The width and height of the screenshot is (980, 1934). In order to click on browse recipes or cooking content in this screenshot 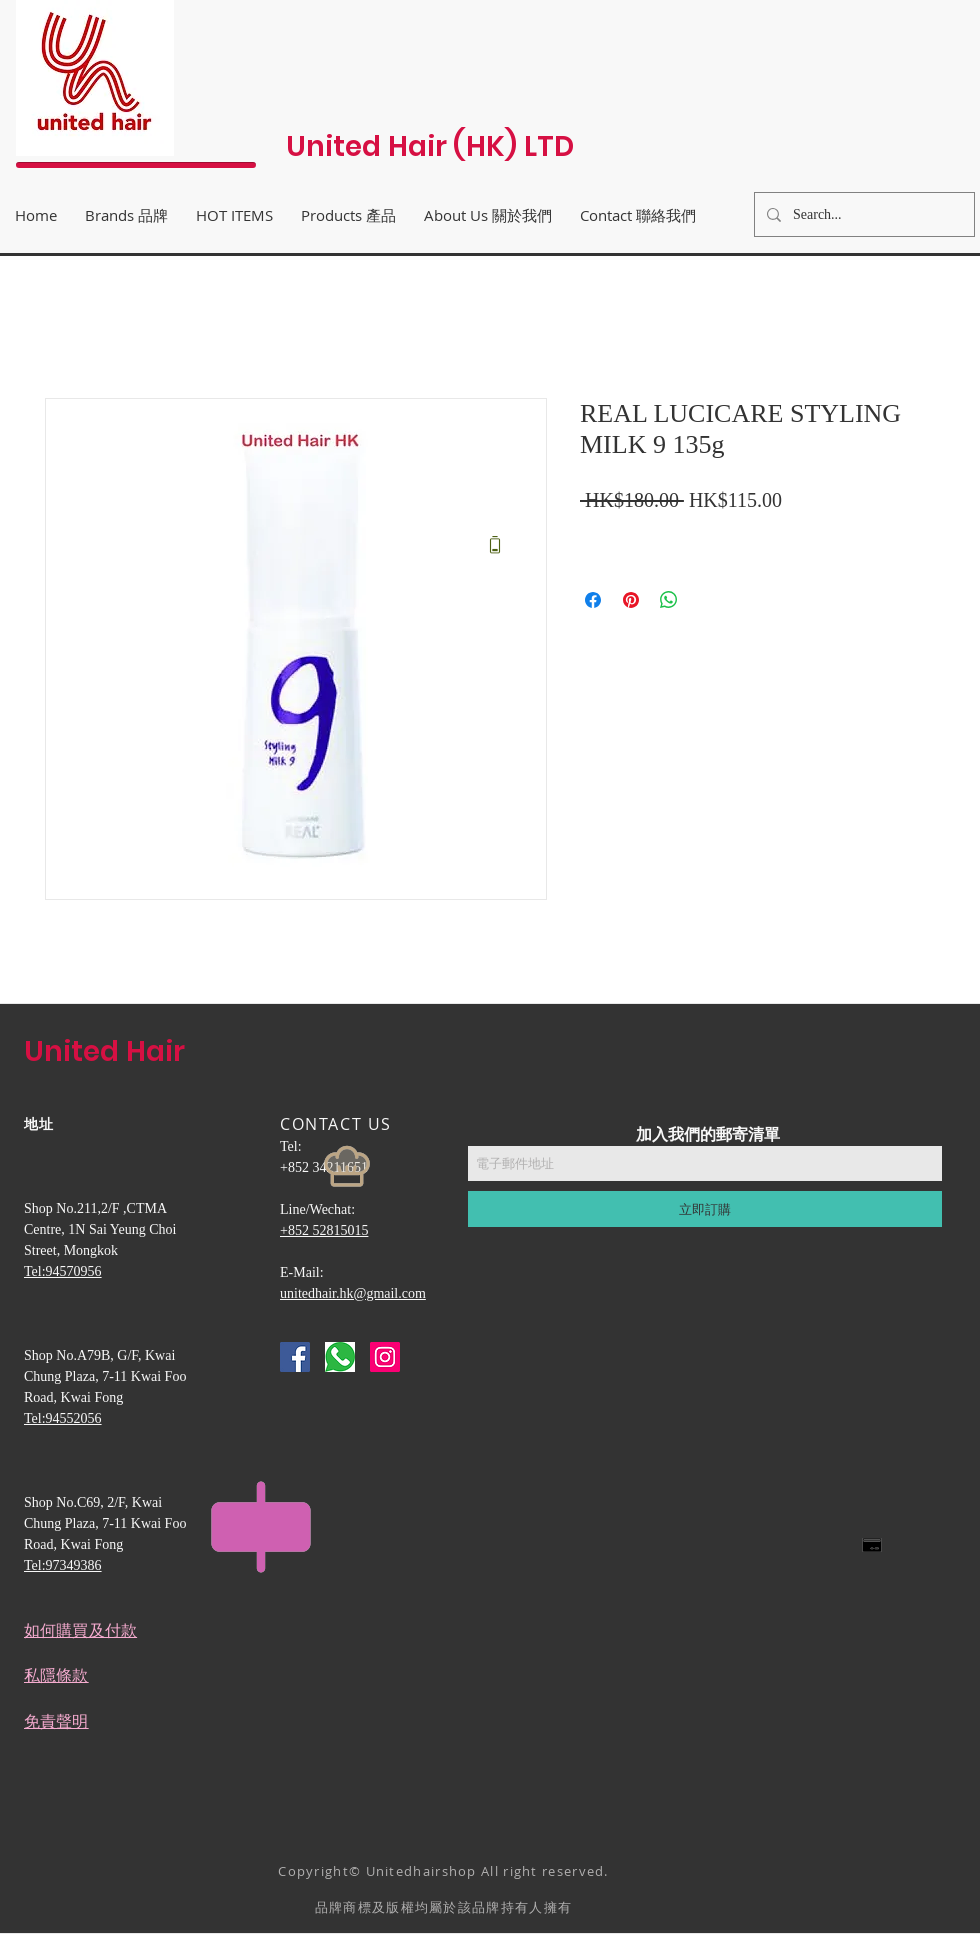, I will do `click(347, 1167)`.